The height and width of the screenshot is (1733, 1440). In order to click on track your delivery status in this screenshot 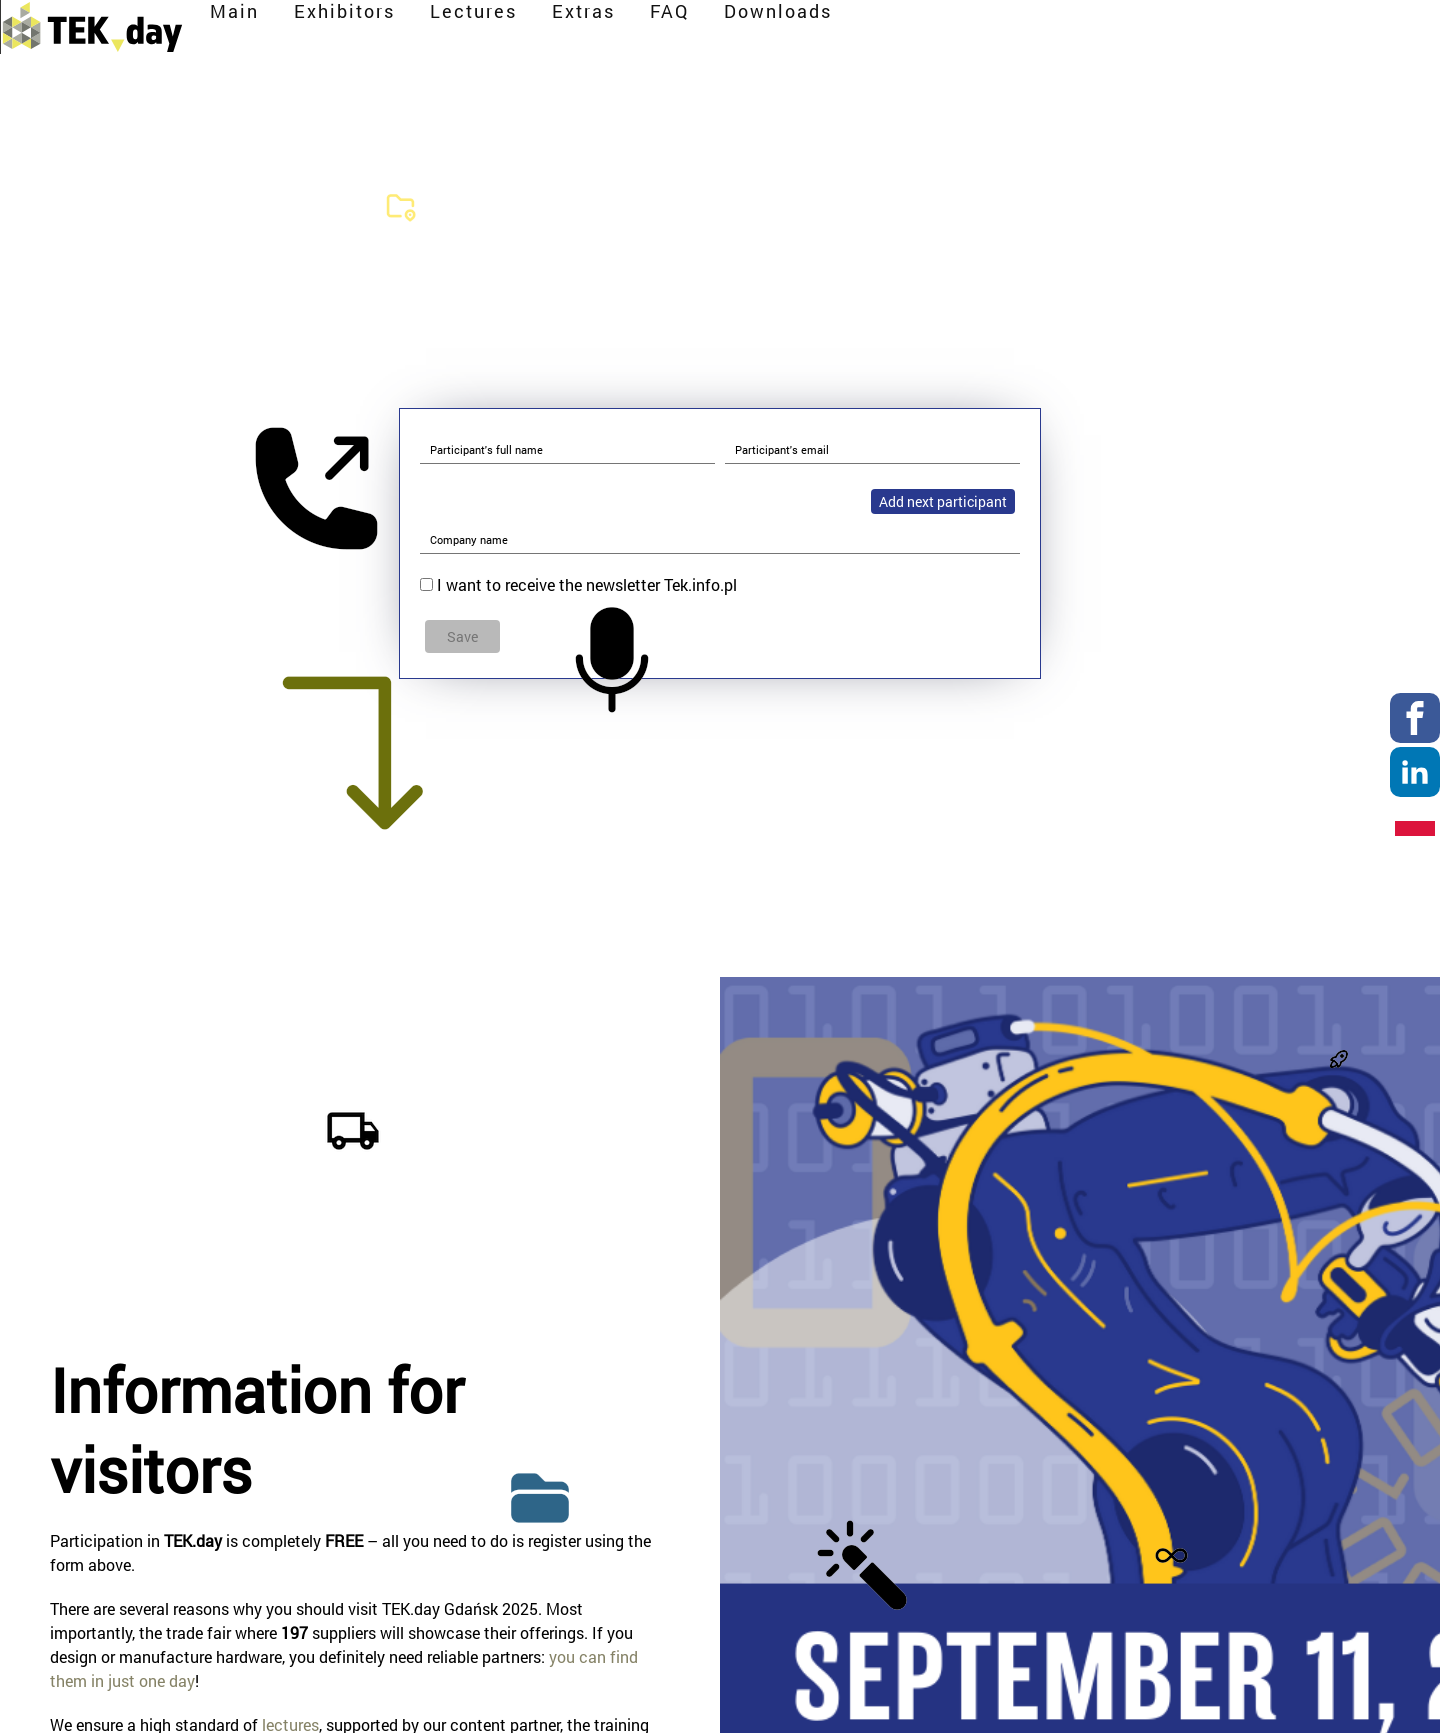, I will do `click(353, 1131)`.